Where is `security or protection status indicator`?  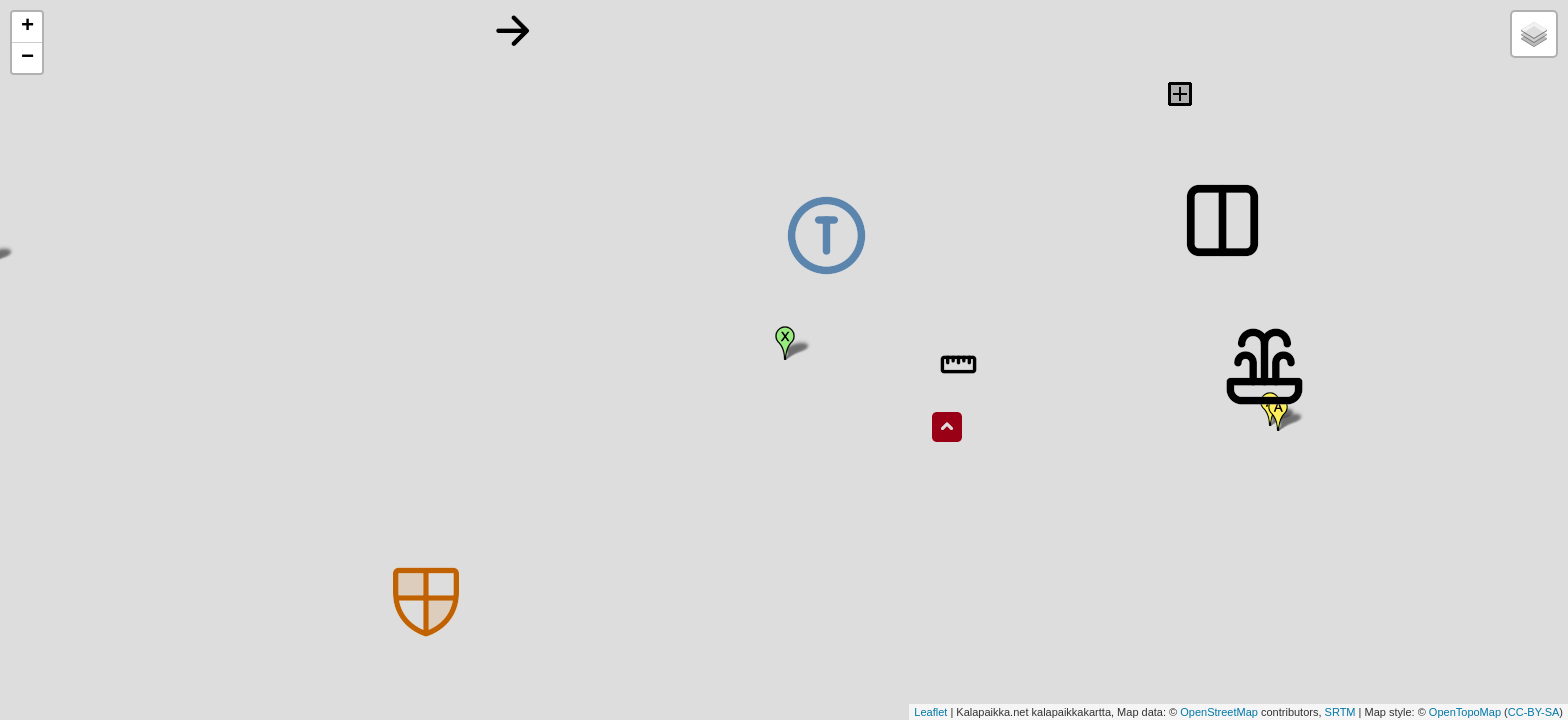 security or protection status indicator is located at coordinates (426, 598).